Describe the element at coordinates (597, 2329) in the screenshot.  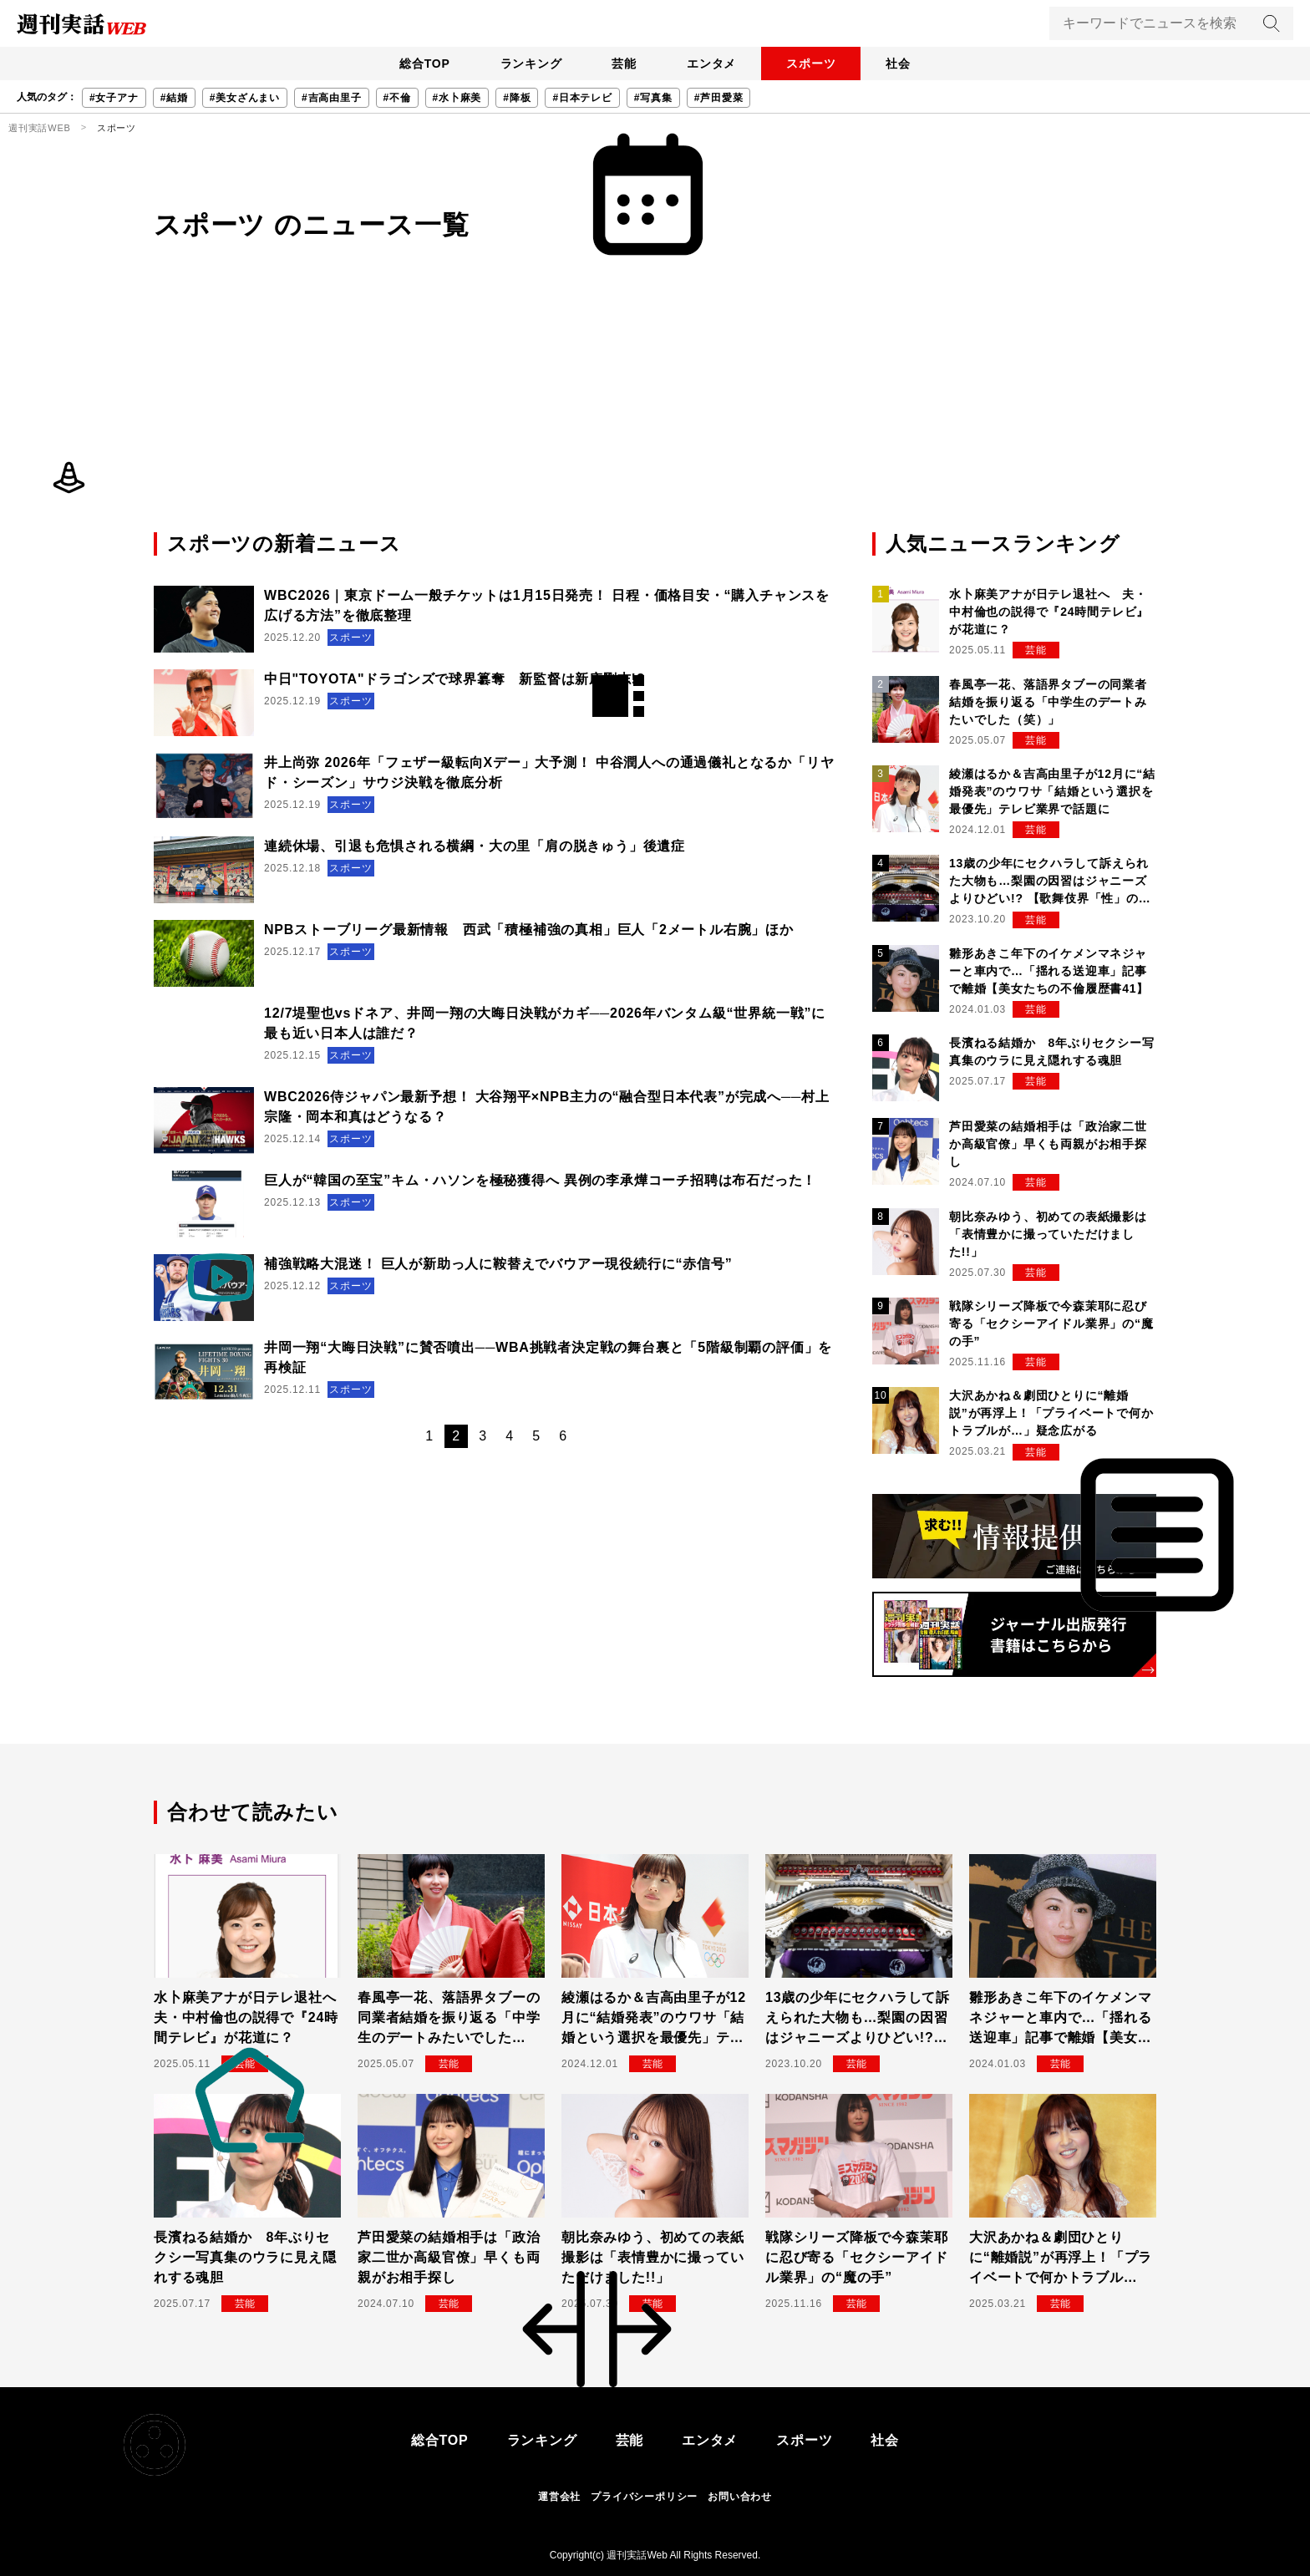
I see `split view horizontally` at that location.